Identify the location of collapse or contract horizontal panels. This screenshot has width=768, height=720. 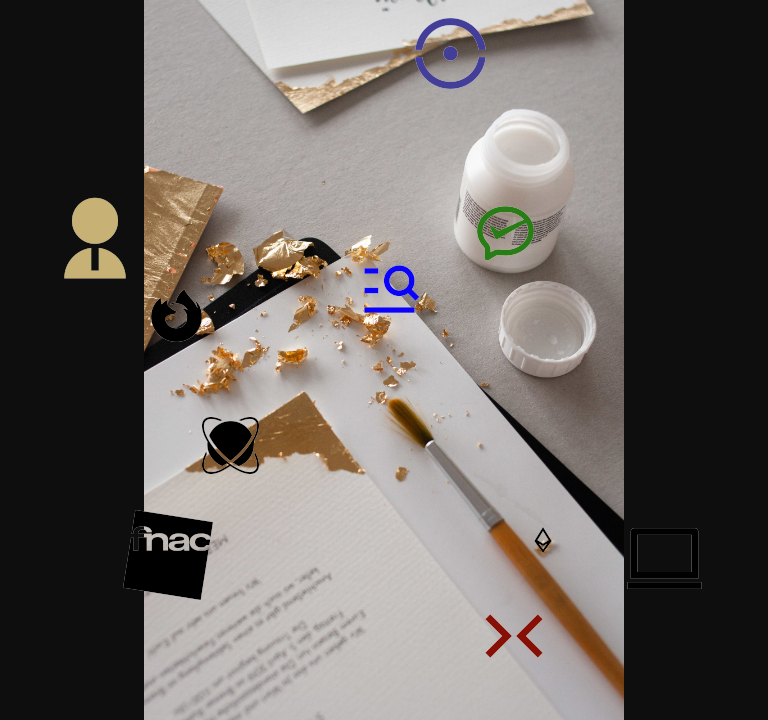
(514, 636).